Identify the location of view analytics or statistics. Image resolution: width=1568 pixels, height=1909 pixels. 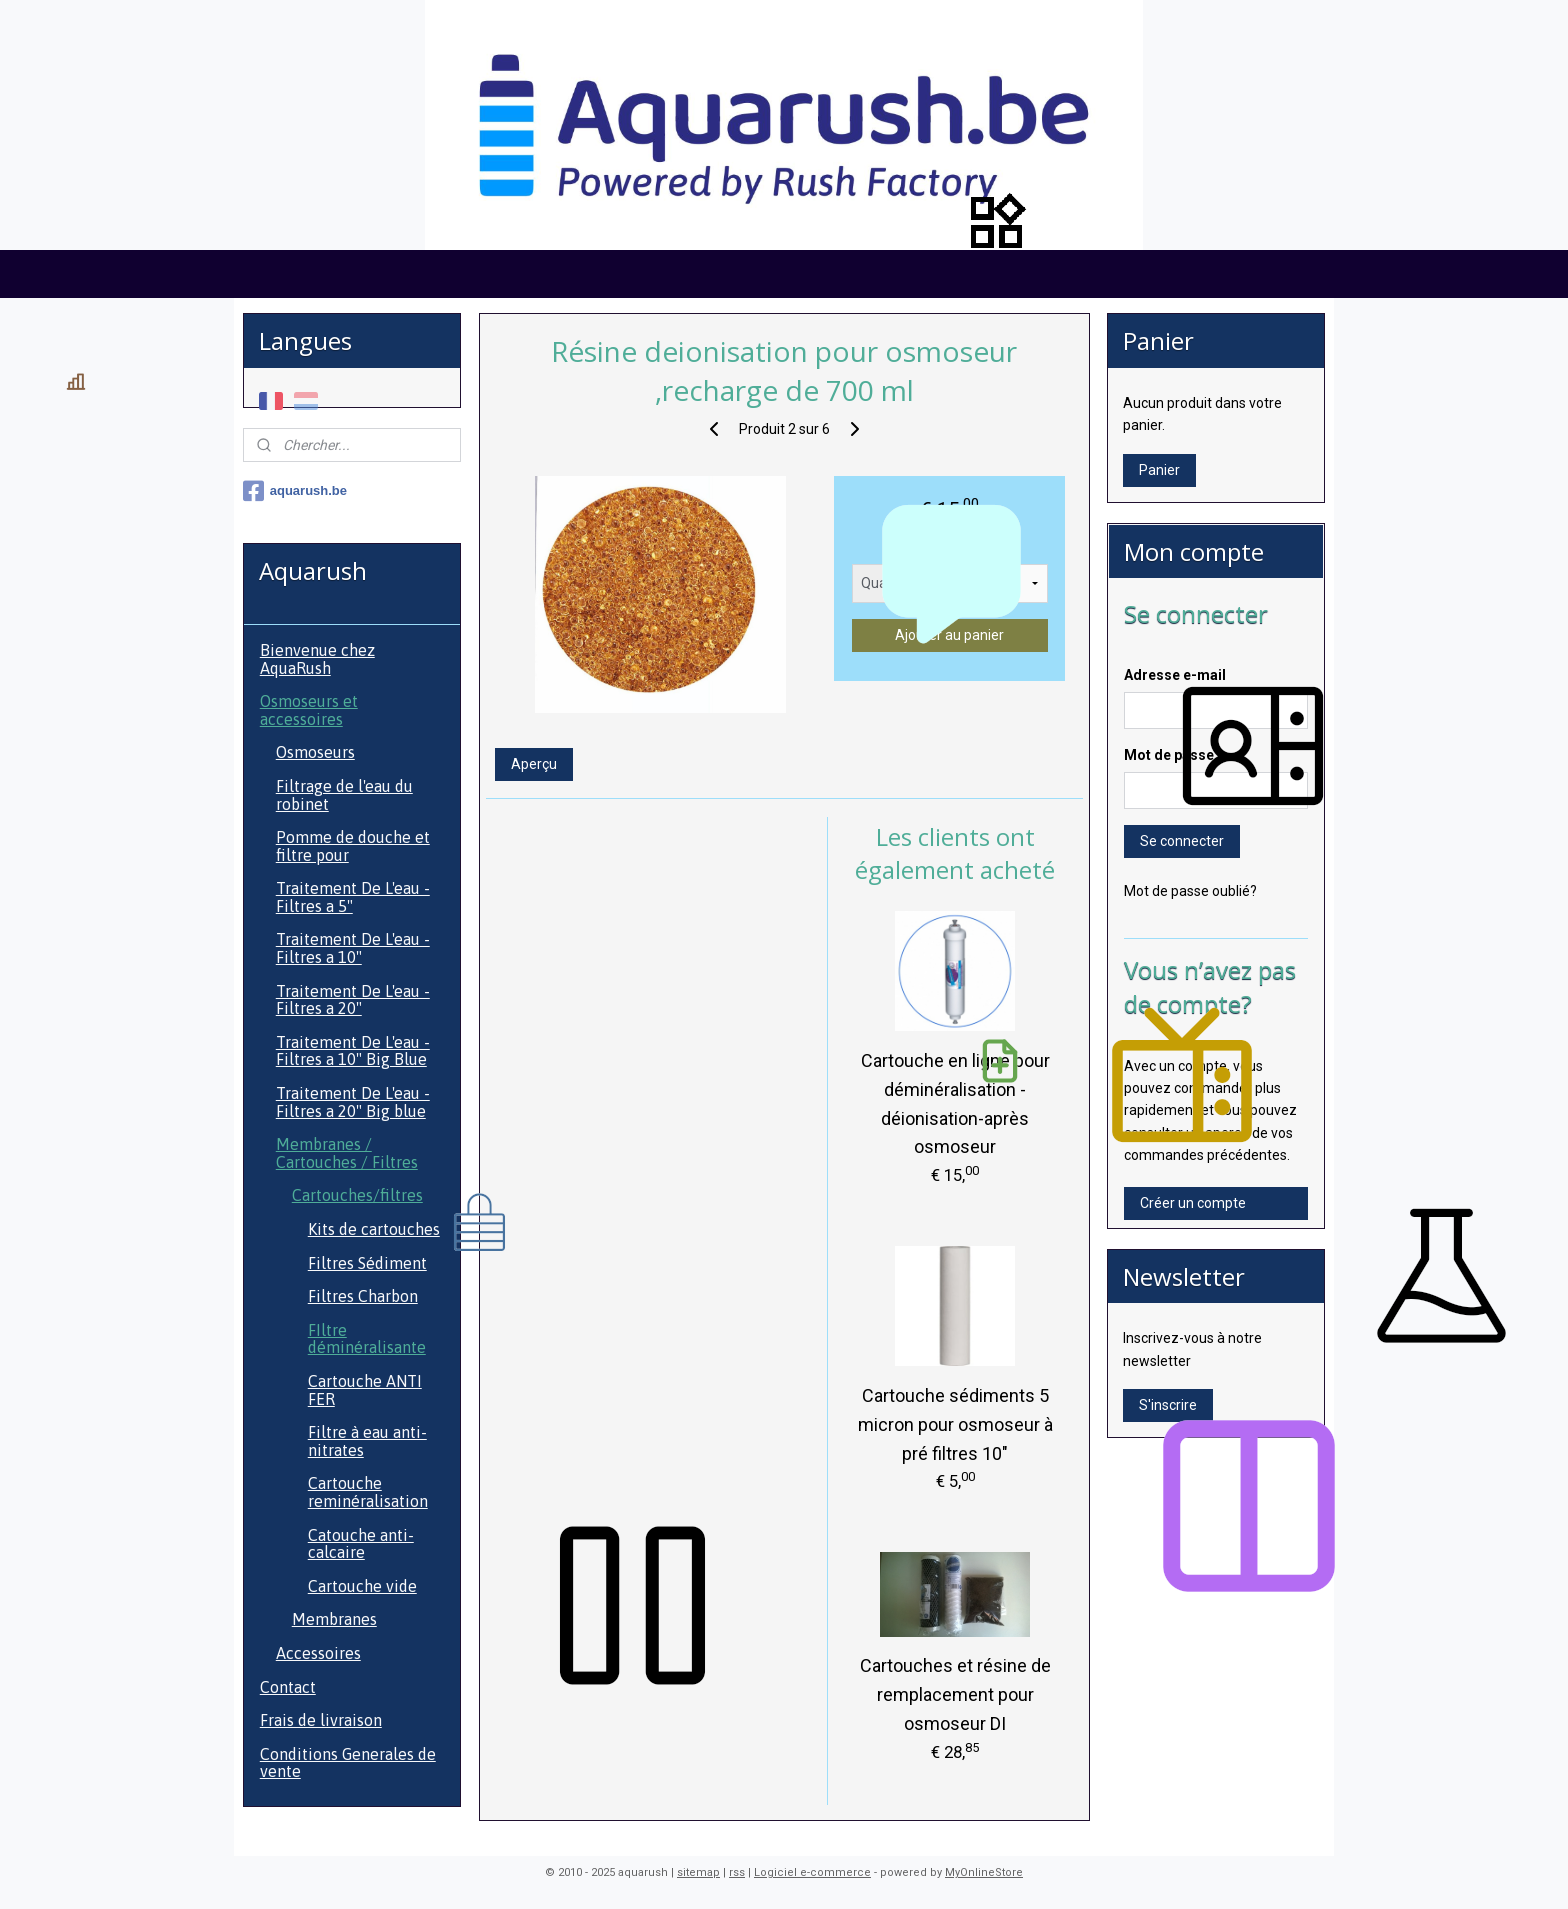
(76, 382).